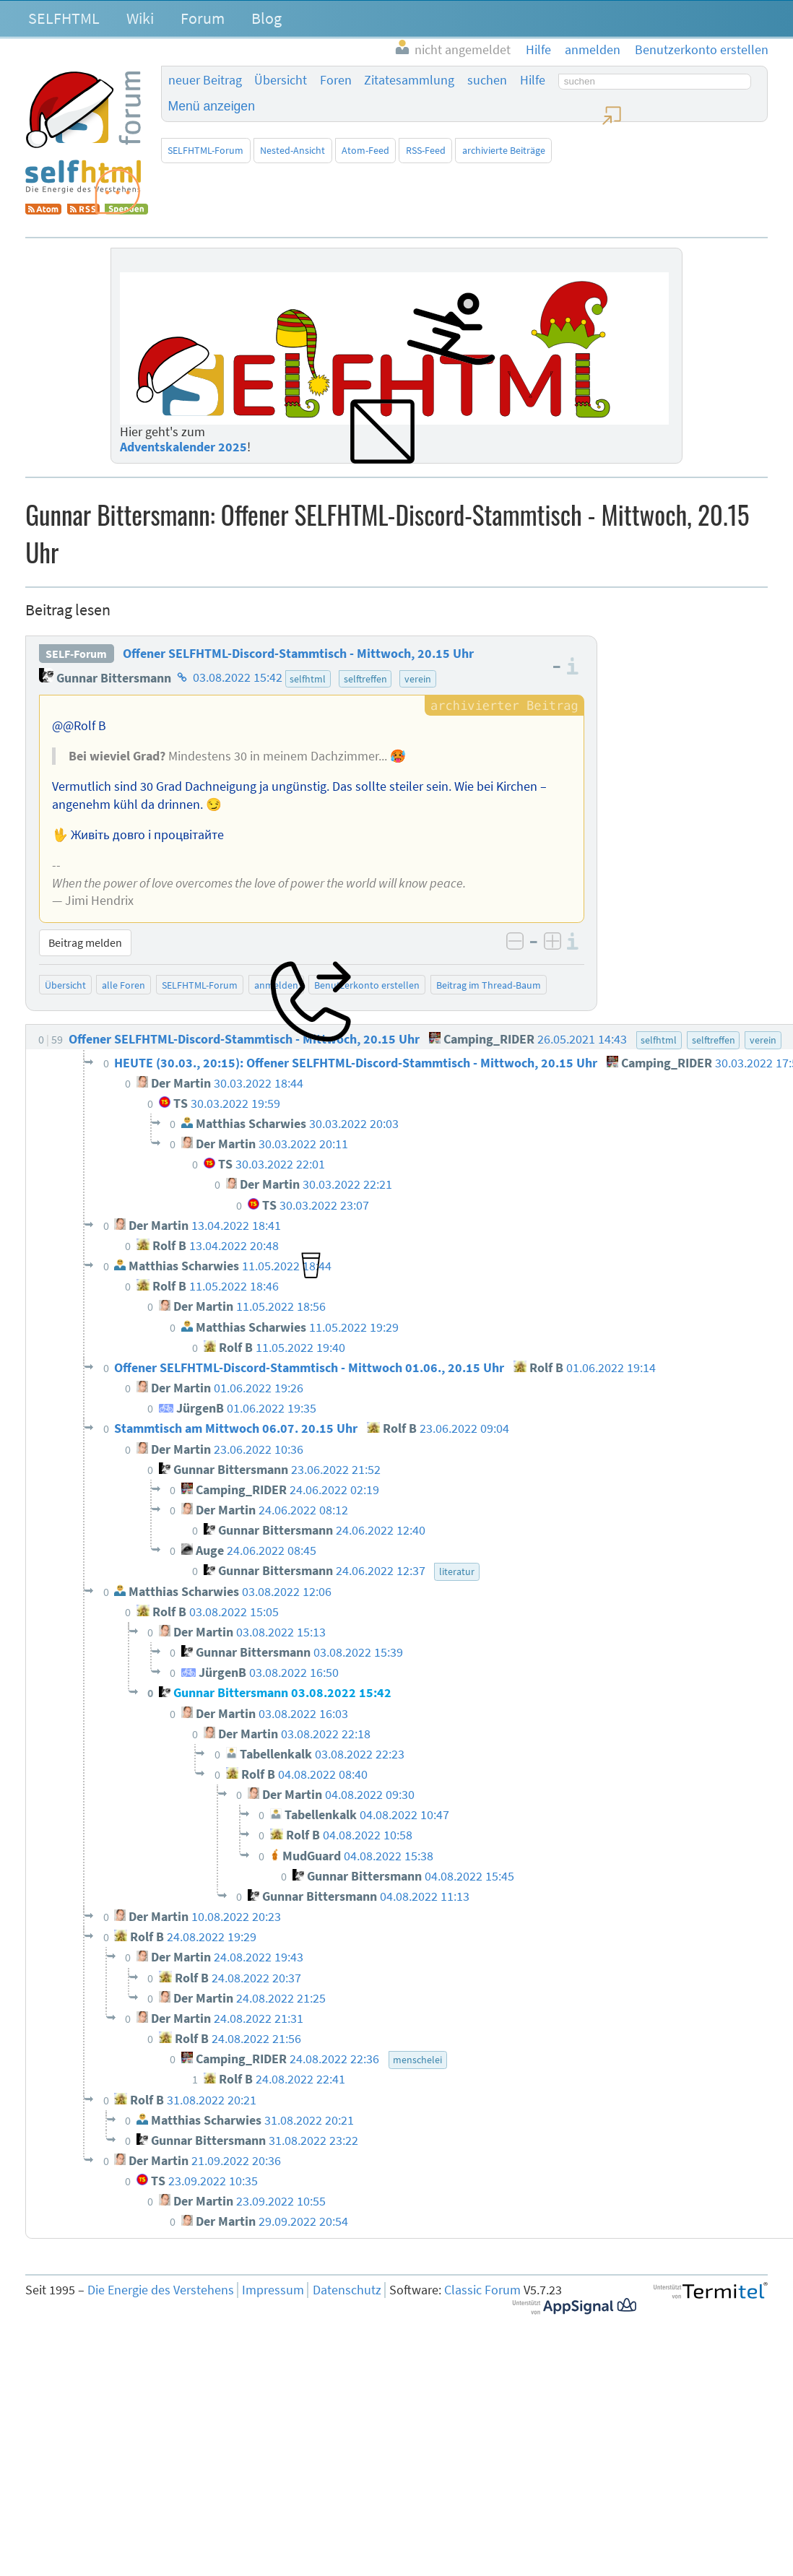 The image size is (793, 2576). Describe the element at coordinates (116, 192) in the screenshot. I see `open chat or messaging` at that location.